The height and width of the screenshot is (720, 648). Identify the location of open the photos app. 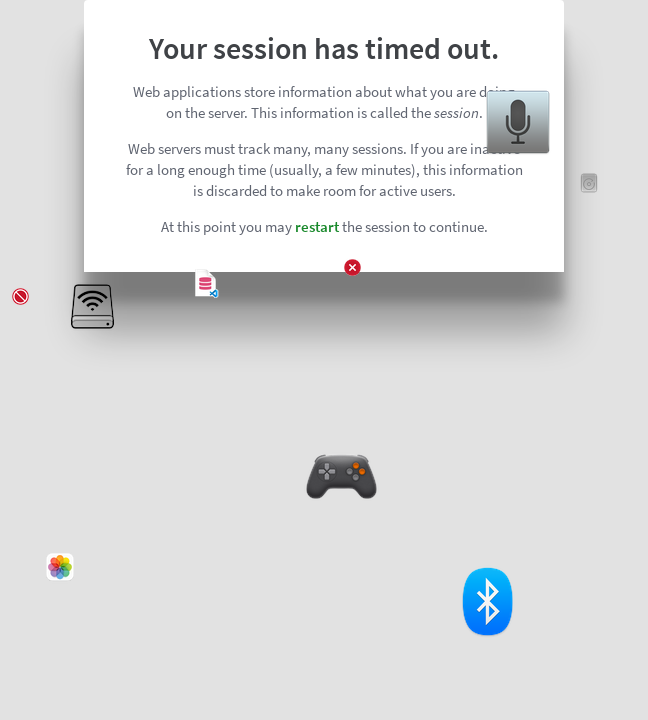
(60, 567).